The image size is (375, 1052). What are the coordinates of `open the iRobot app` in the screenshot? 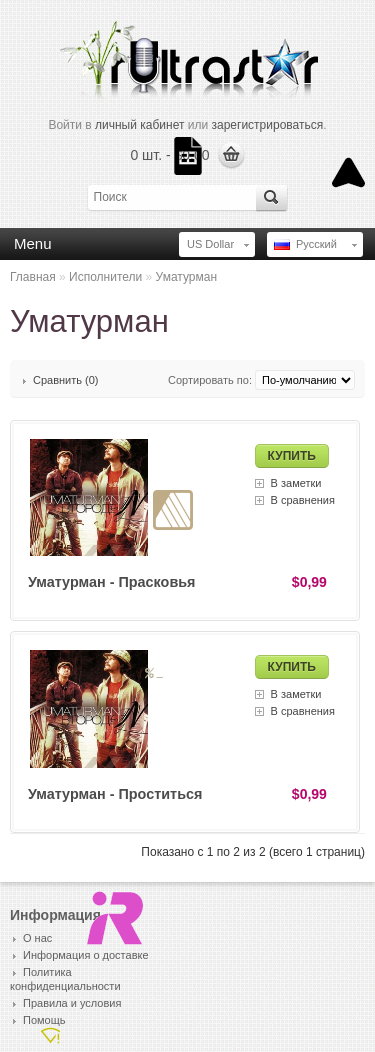 It's located at (115, 918).